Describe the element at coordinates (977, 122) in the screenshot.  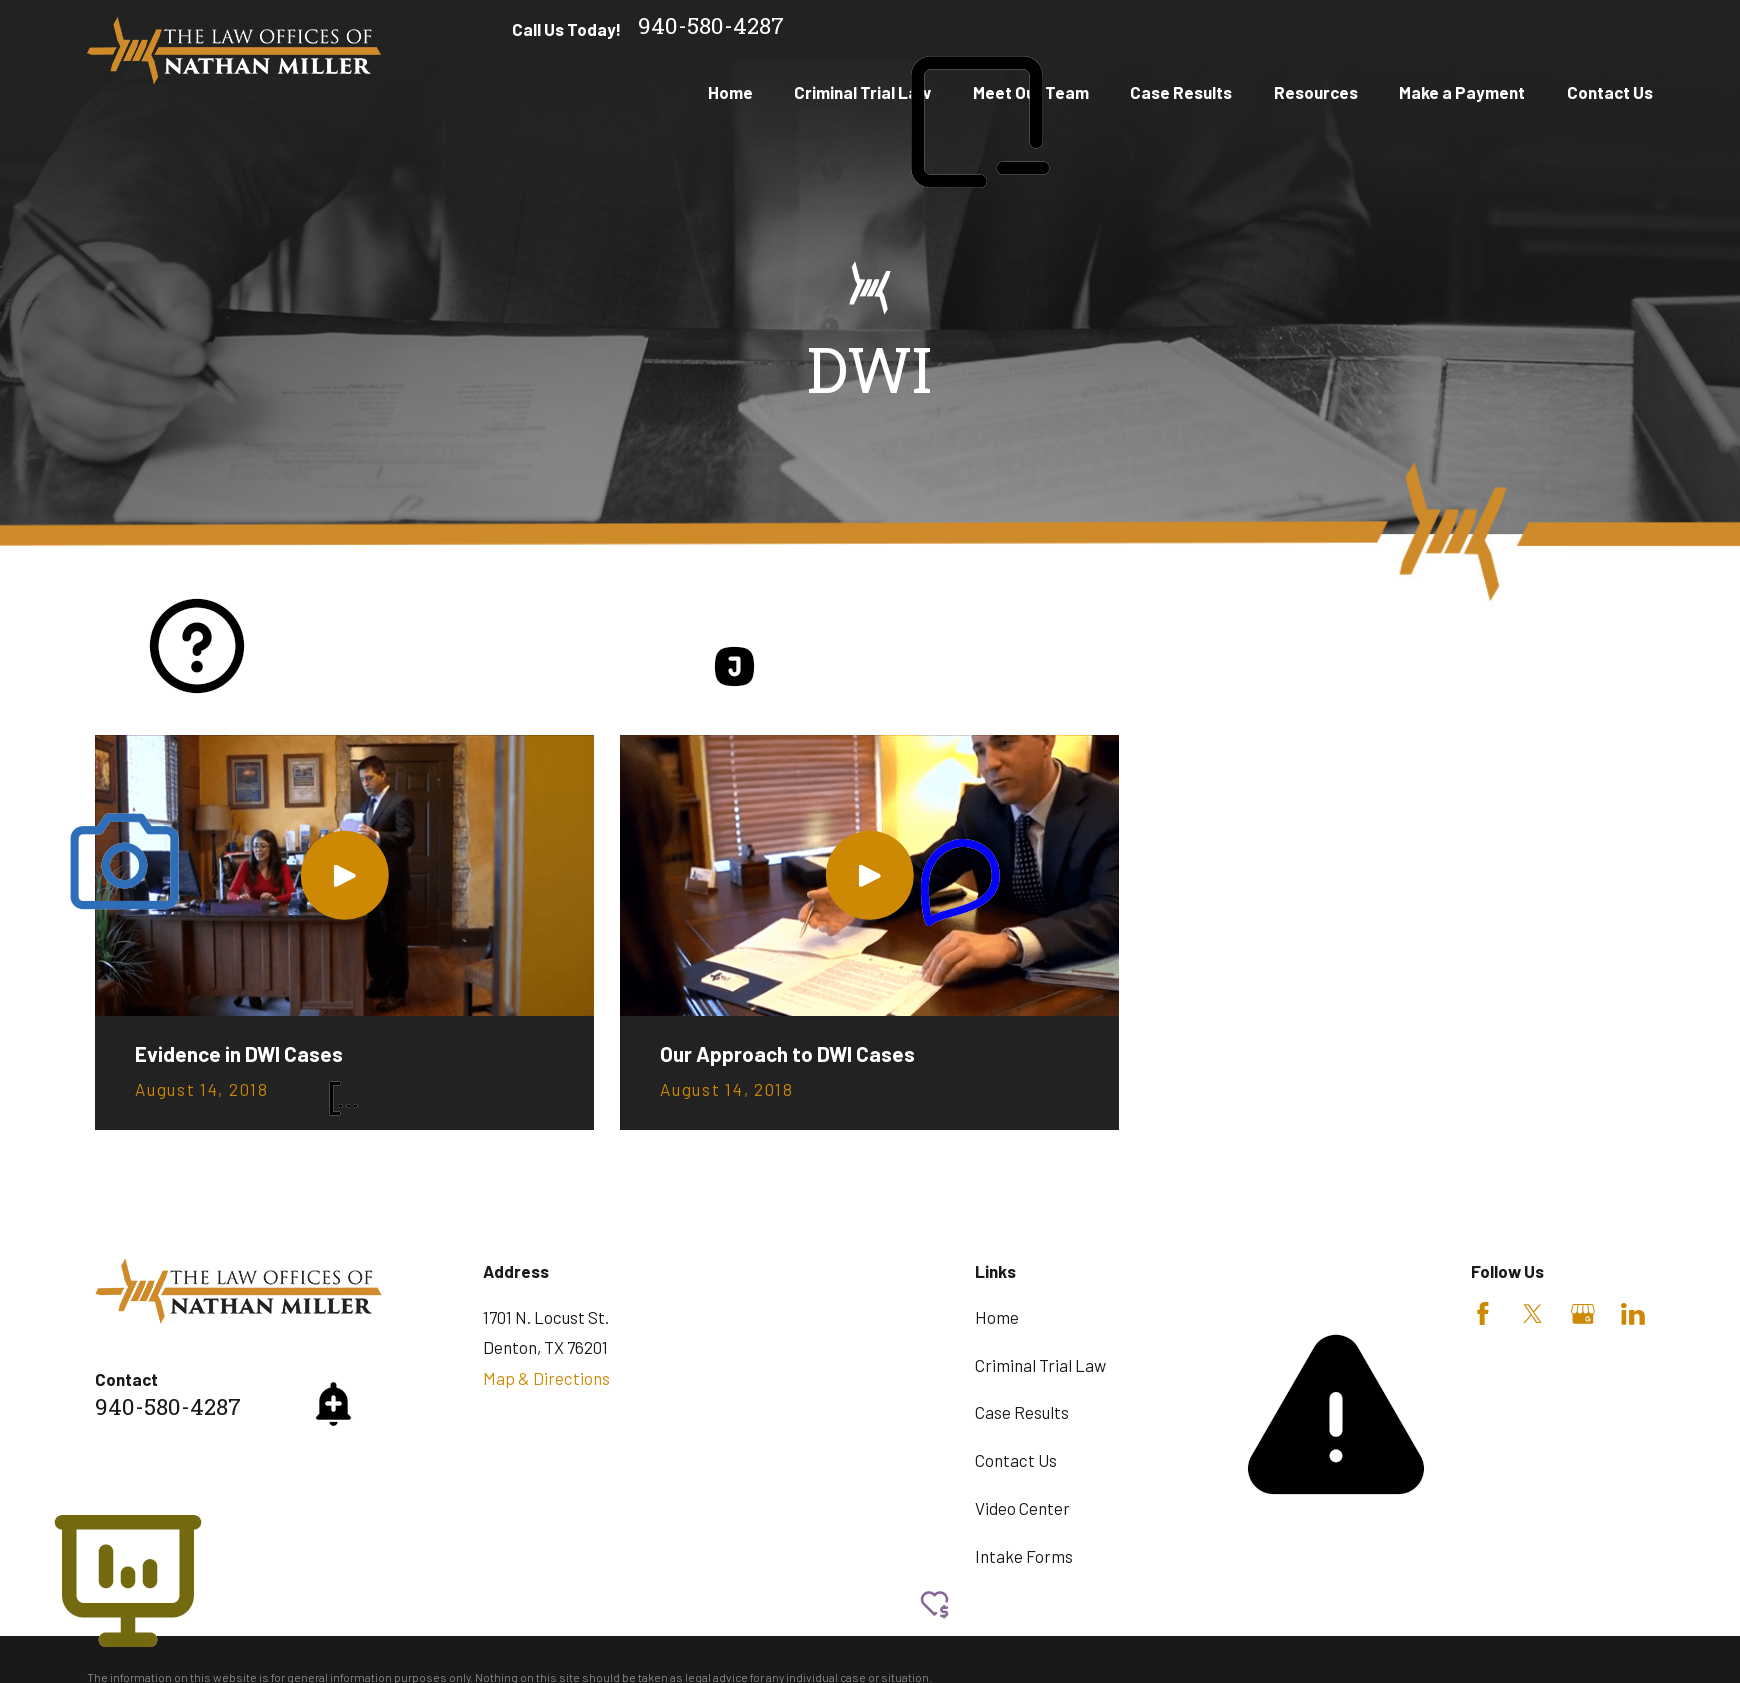
I see `remove an item from a list` at that location.